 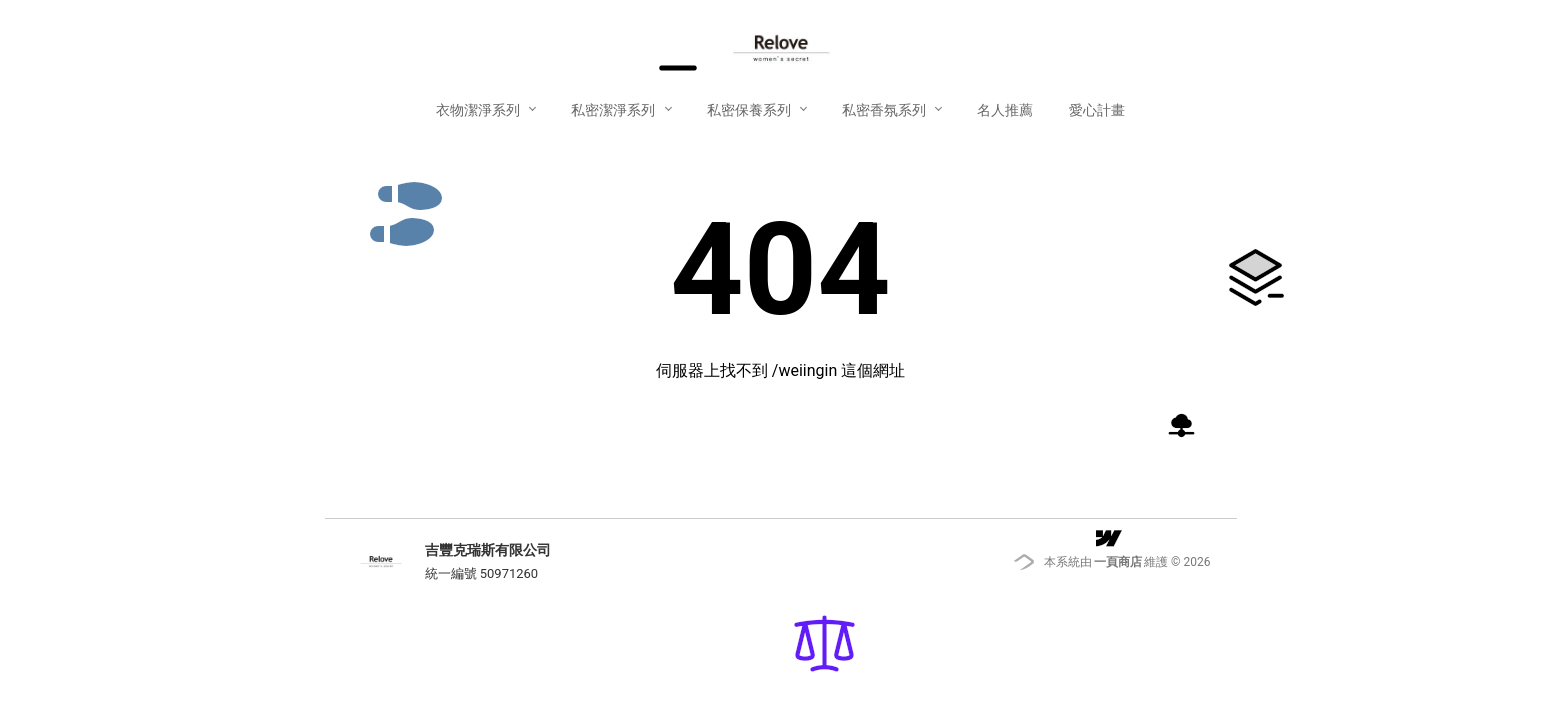 What do you see at coordinates (678, 68) in the screenshot?
I see `remove an item from a list or cart` at bounding box center [678, 68].